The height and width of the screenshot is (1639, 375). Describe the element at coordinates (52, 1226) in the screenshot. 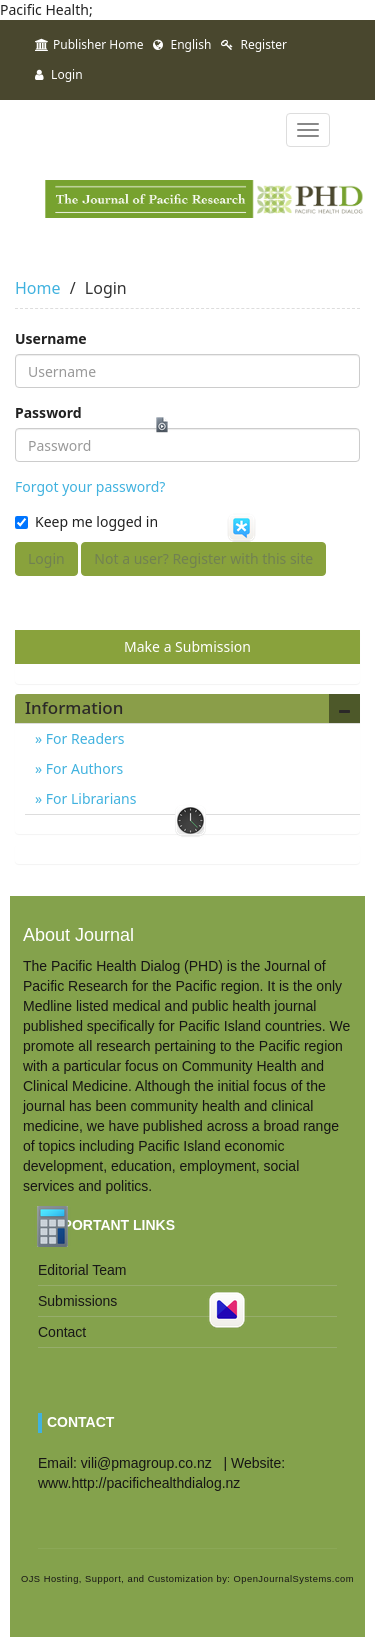

I see `open the calculator app` at that location.